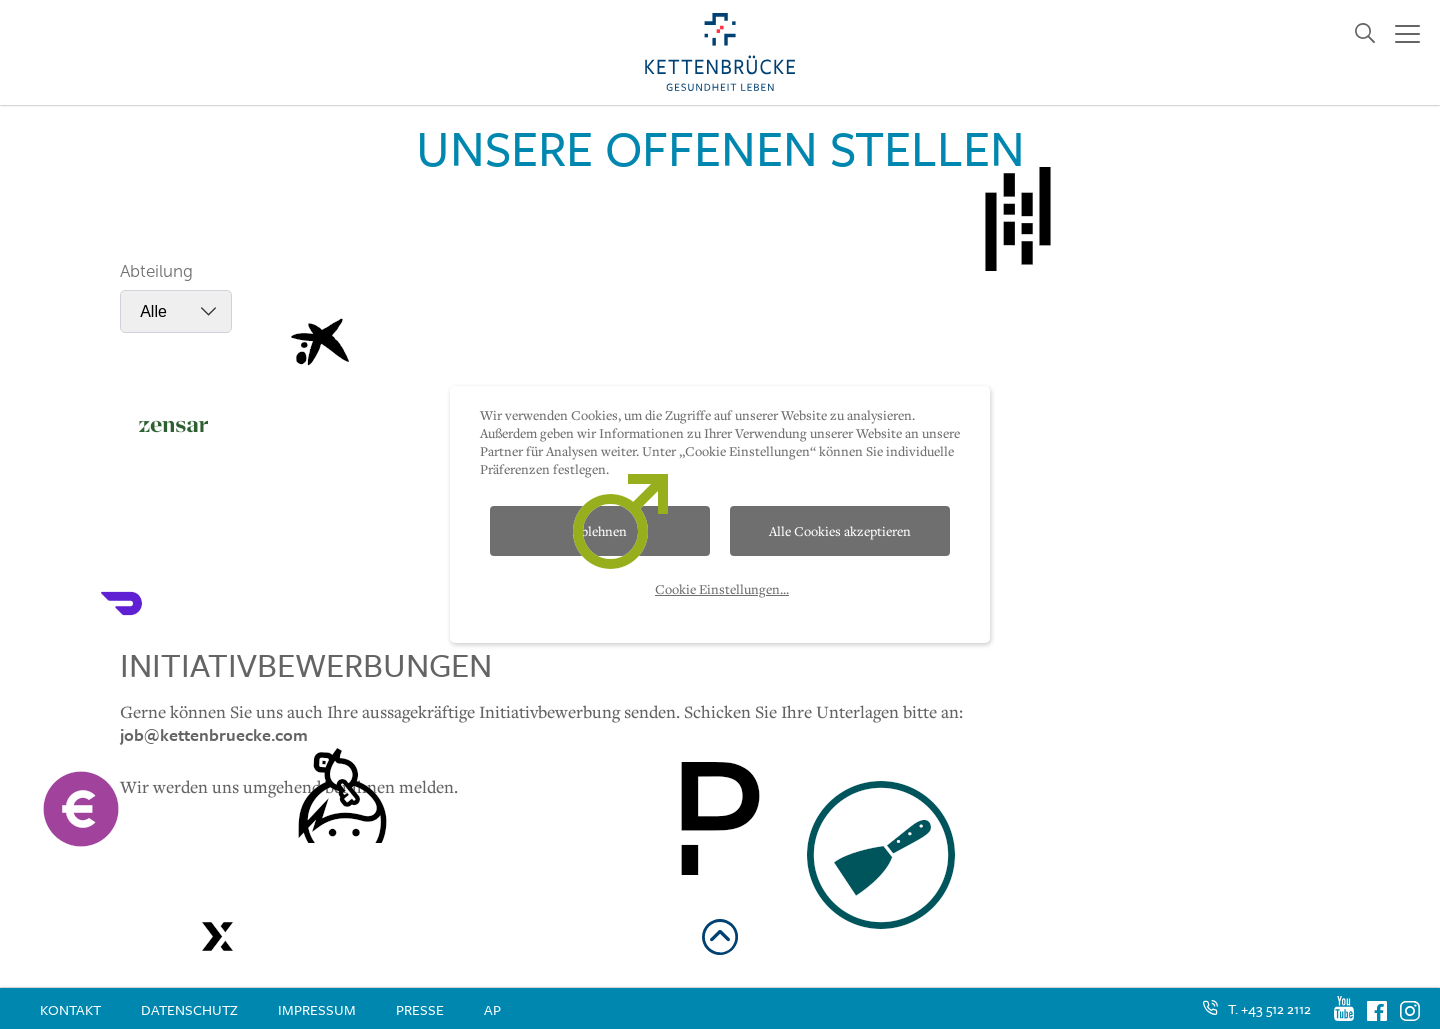  What do you see at coordinates (881, 855) in the screenshot?
I see `Scrapy web scraping framework logo` at bounding box center [881, 855].